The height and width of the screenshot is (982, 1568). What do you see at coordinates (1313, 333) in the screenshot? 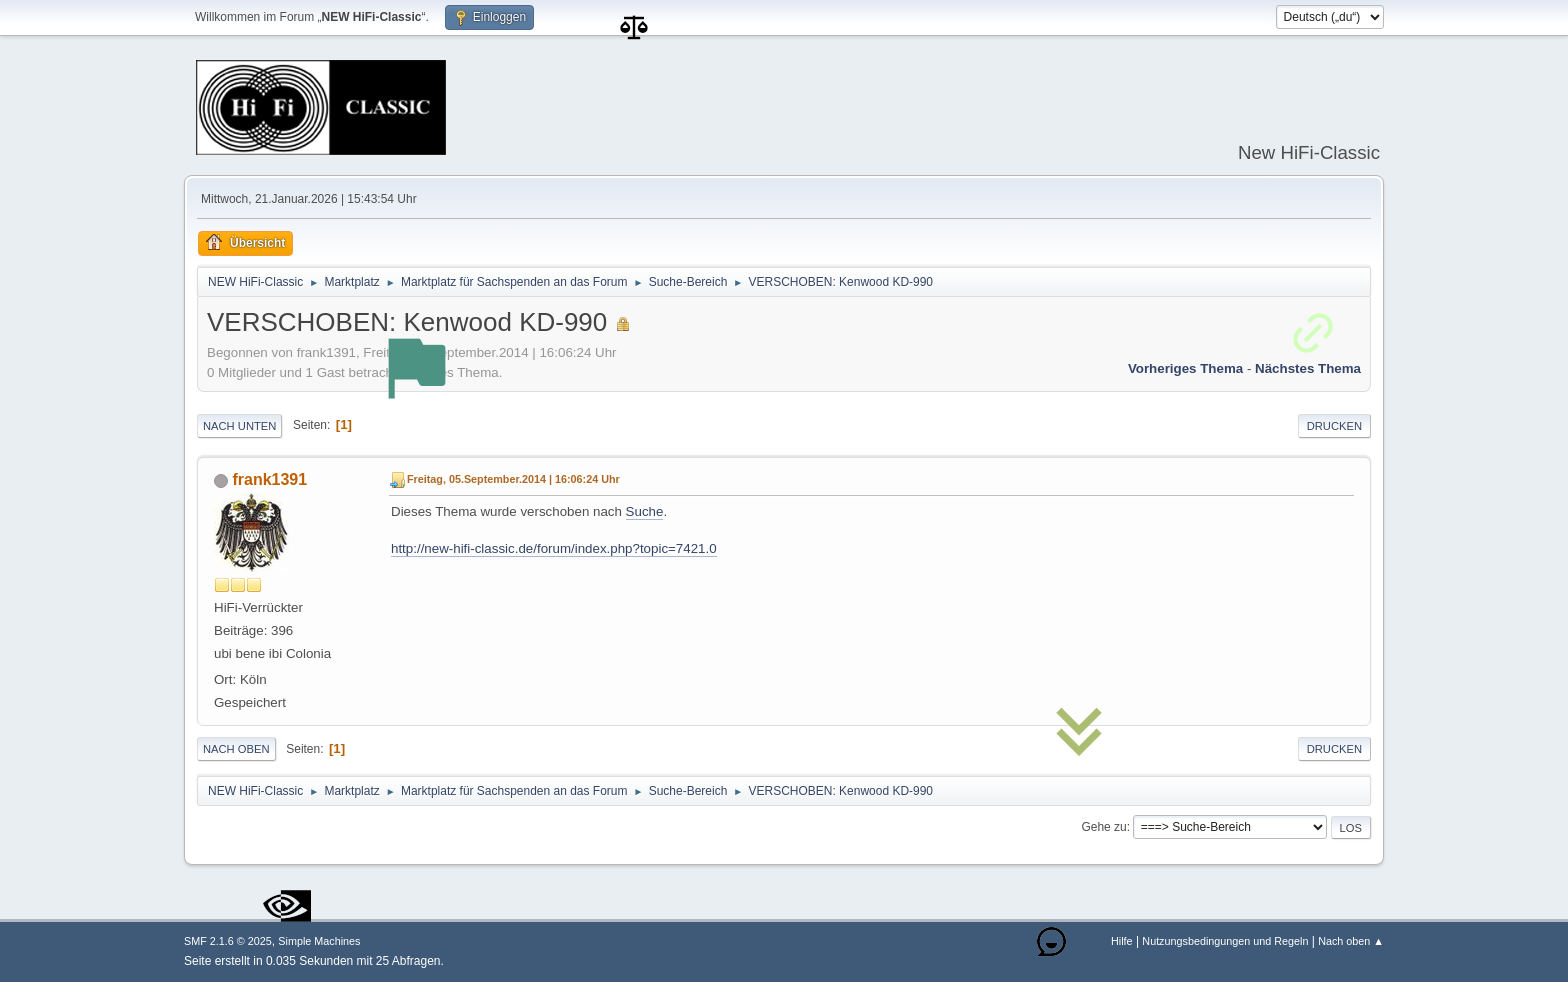
I see `insert or add a hyperlink` at bounding box center [1313, 333].